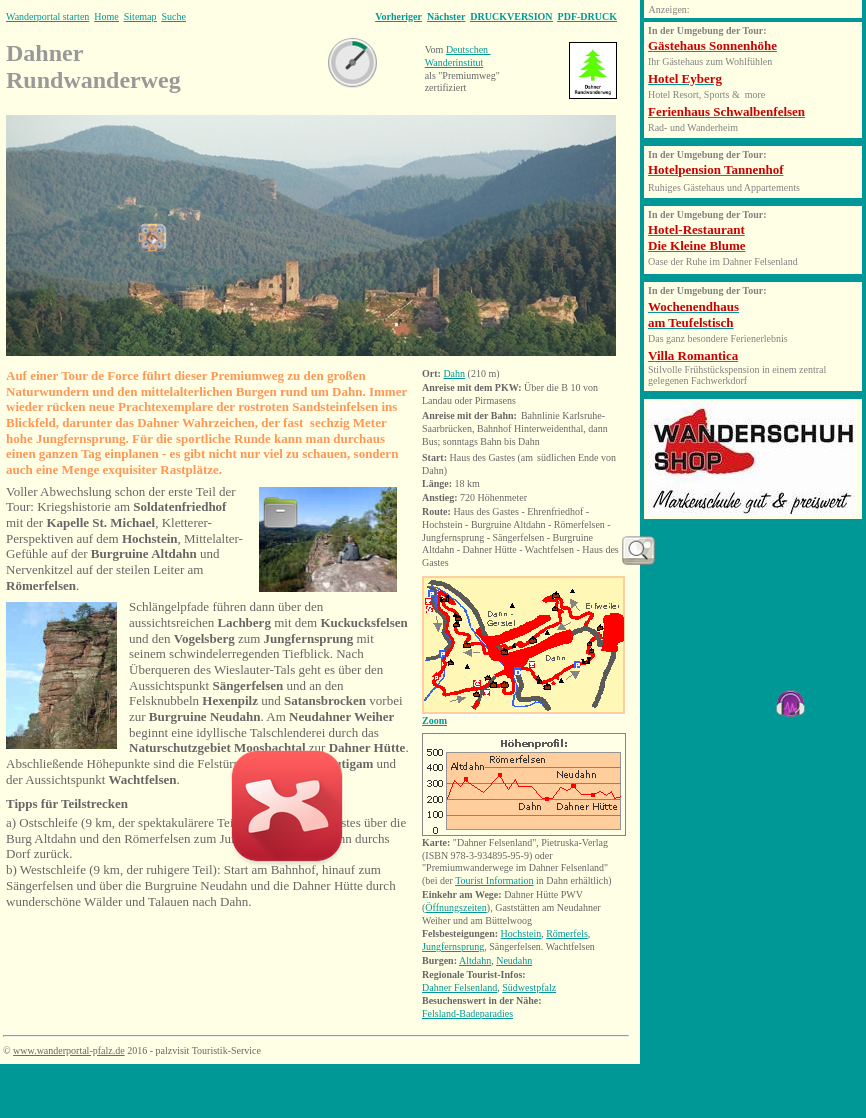 Image resolution: width=866 pixels, height=1118 pixels. I want to click on open xmind mind mapping application, so click(287, 806).